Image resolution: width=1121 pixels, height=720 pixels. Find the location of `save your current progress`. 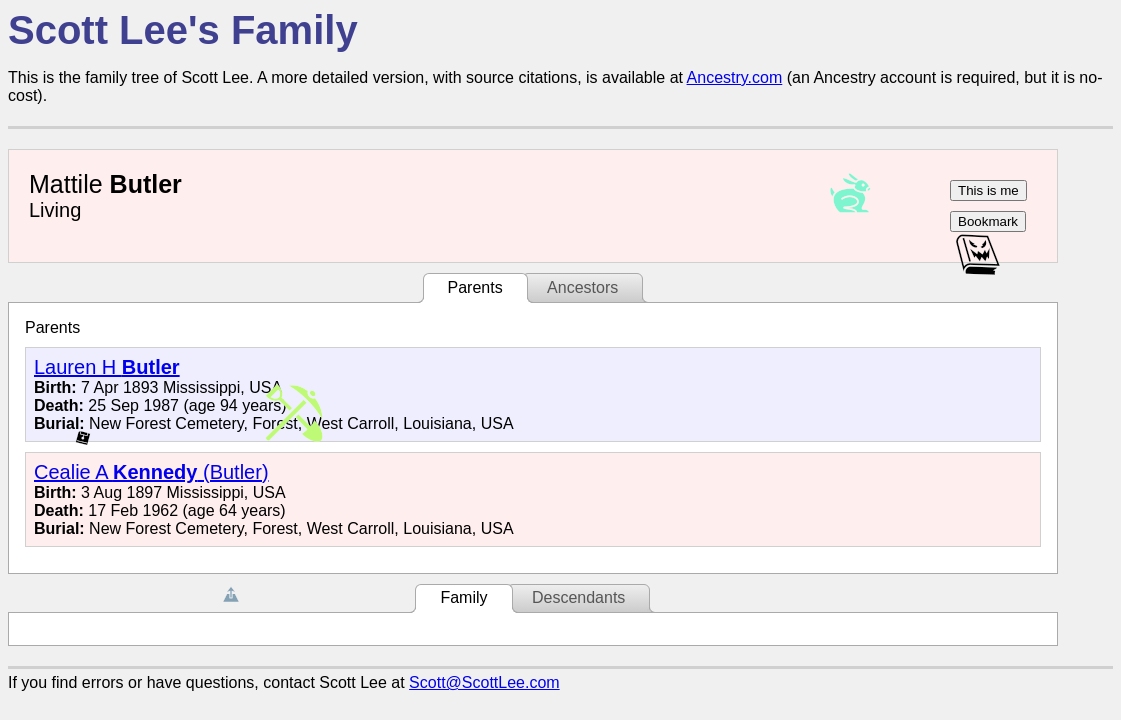

save your current progress is located at coordinates (83, 438).